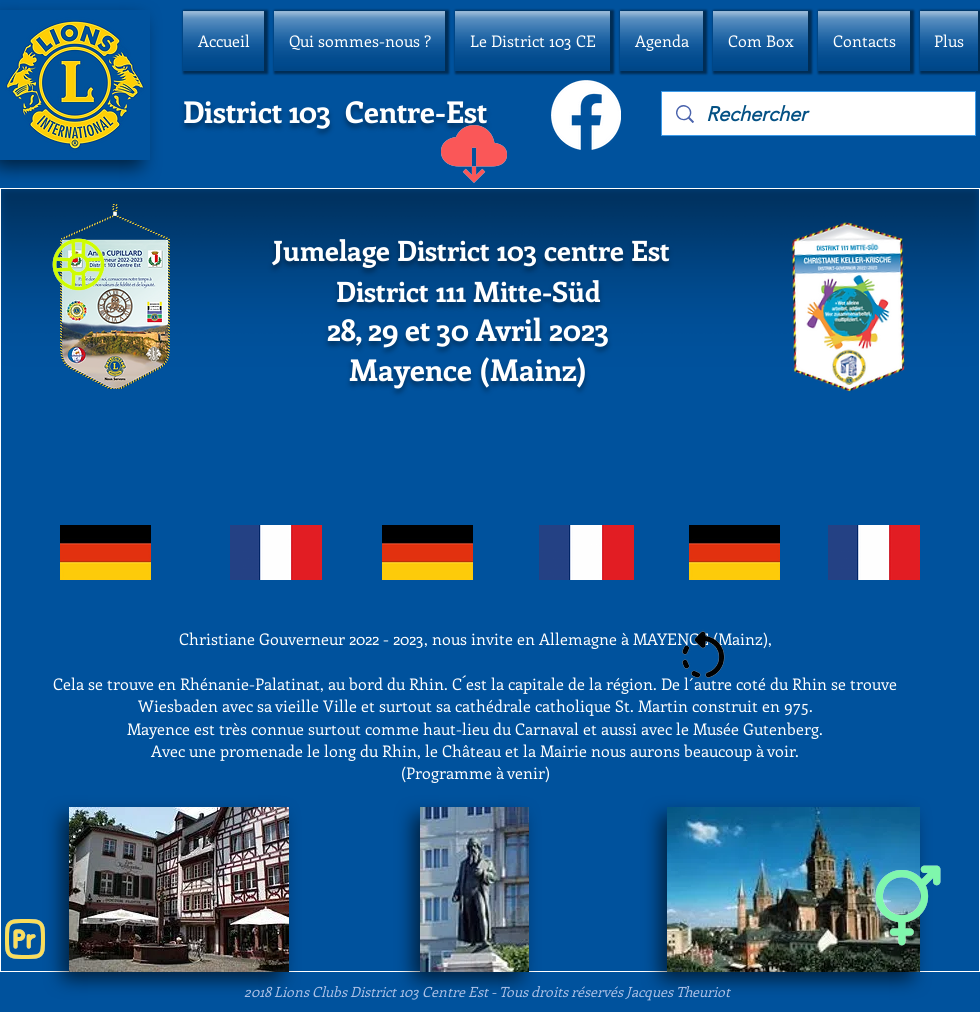 This screenshot has width=980, height=1012. I want to click on rotate image counterclockwise, so click(703, 657).